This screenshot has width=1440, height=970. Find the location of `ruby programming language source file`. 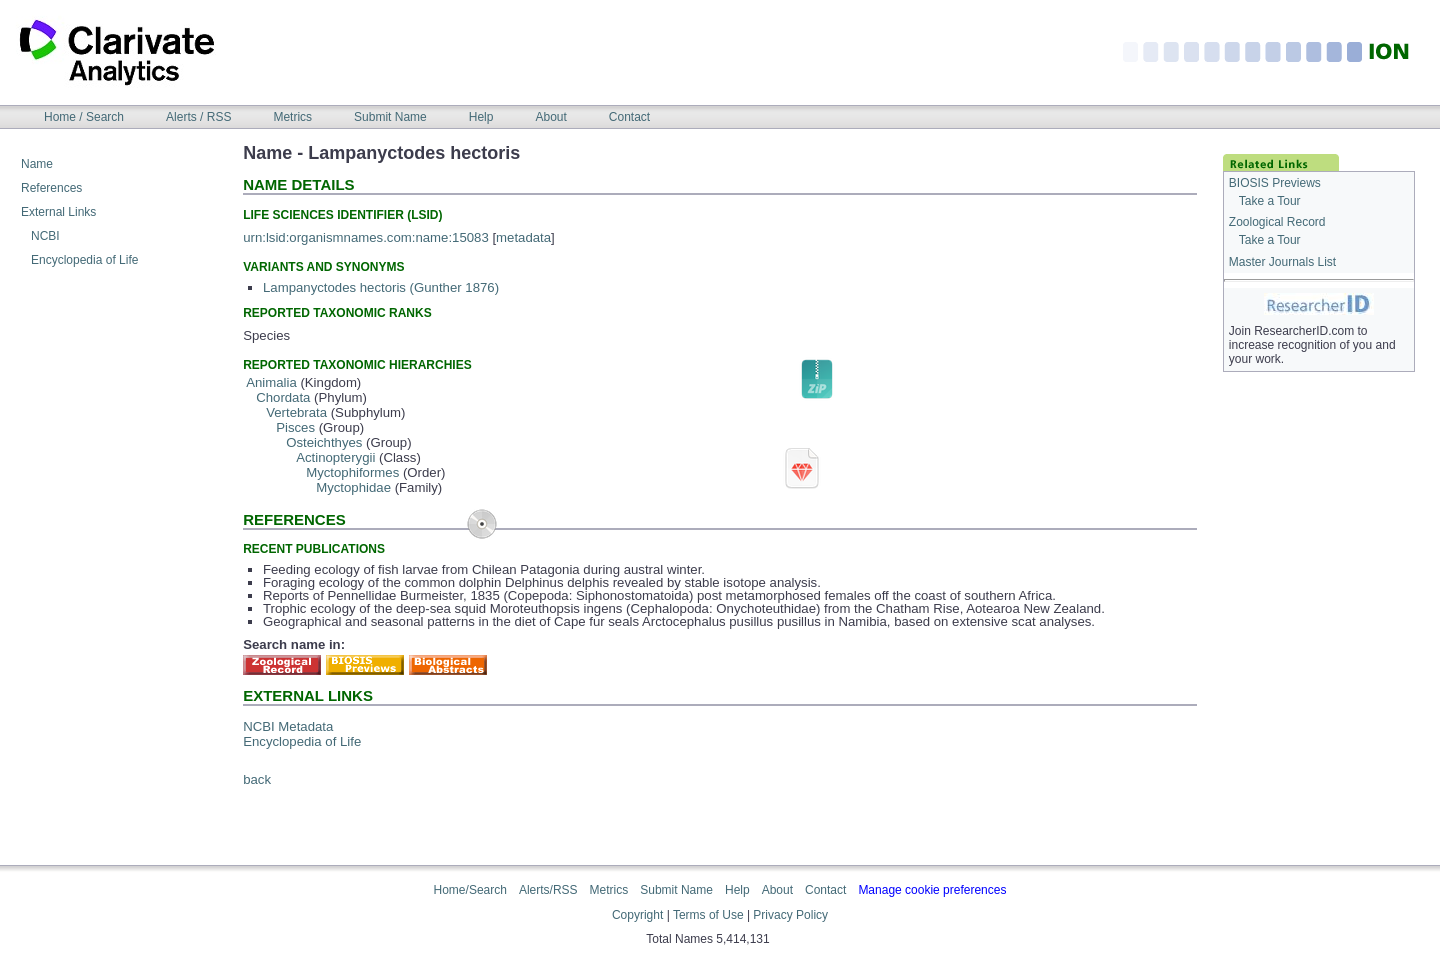

ruby programming language source file is located at coordinates (802, 468).